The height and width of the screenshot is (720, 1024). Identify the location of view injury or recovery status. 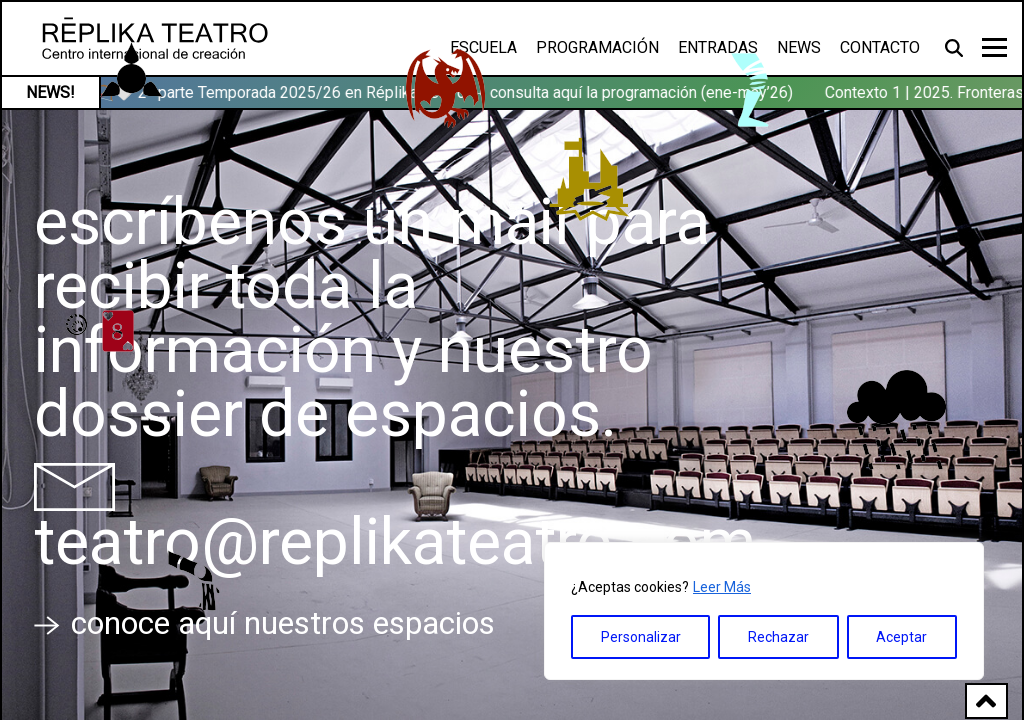
(752, 90).